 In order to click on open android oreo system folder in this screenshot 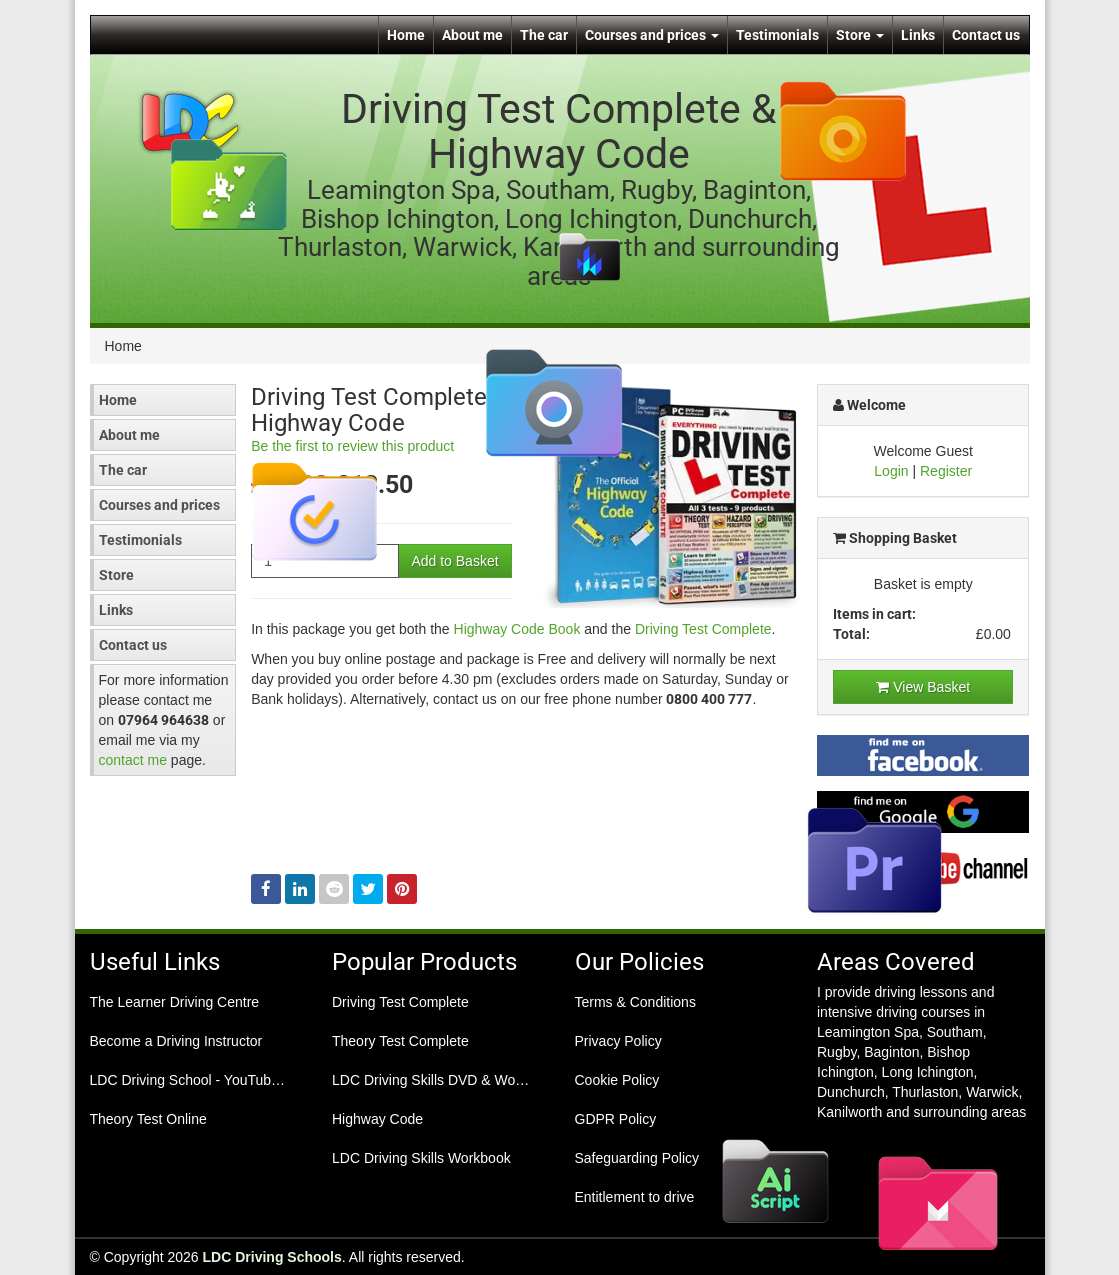, I will do `click(842, 134)`.